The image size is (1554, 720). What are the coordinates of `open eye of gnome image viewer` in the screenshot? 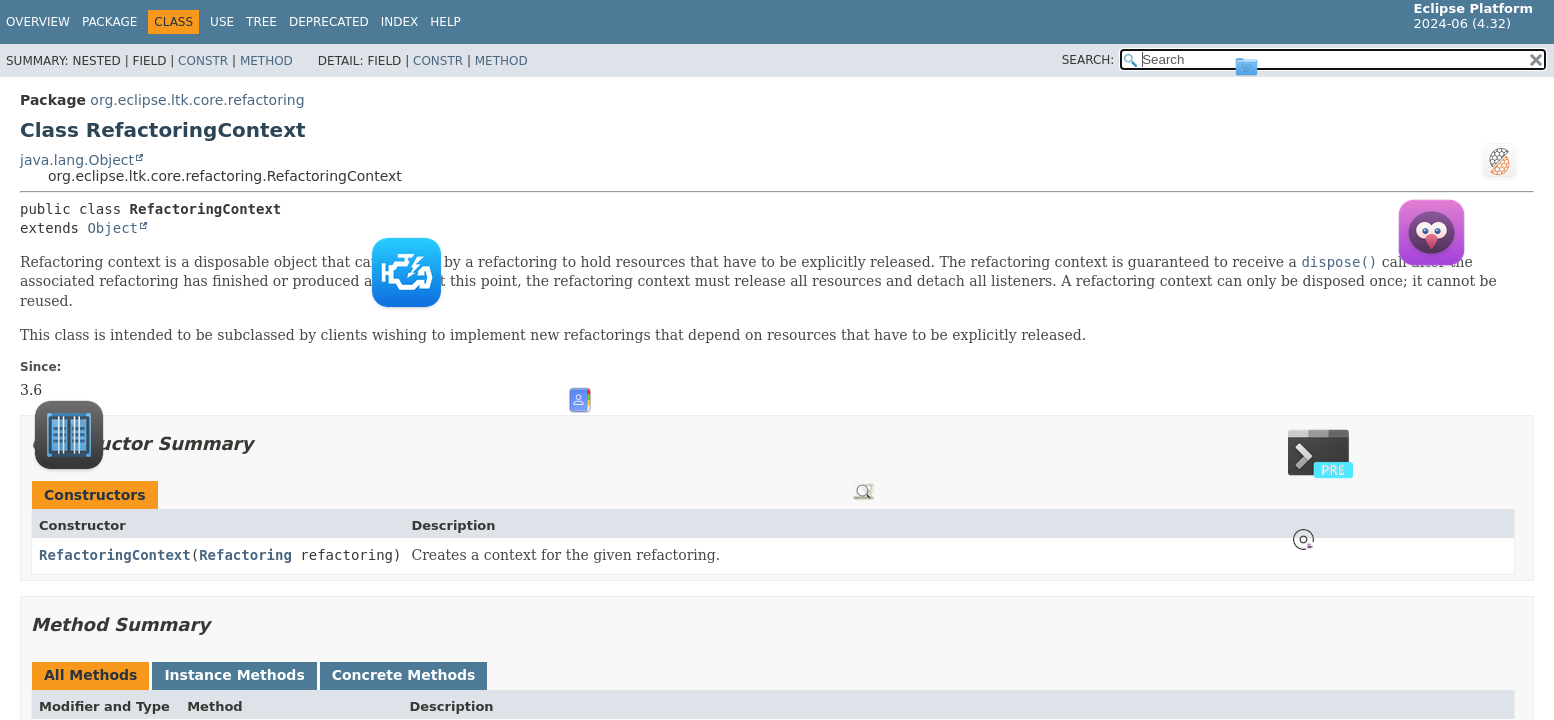 It's located at (863, 491).